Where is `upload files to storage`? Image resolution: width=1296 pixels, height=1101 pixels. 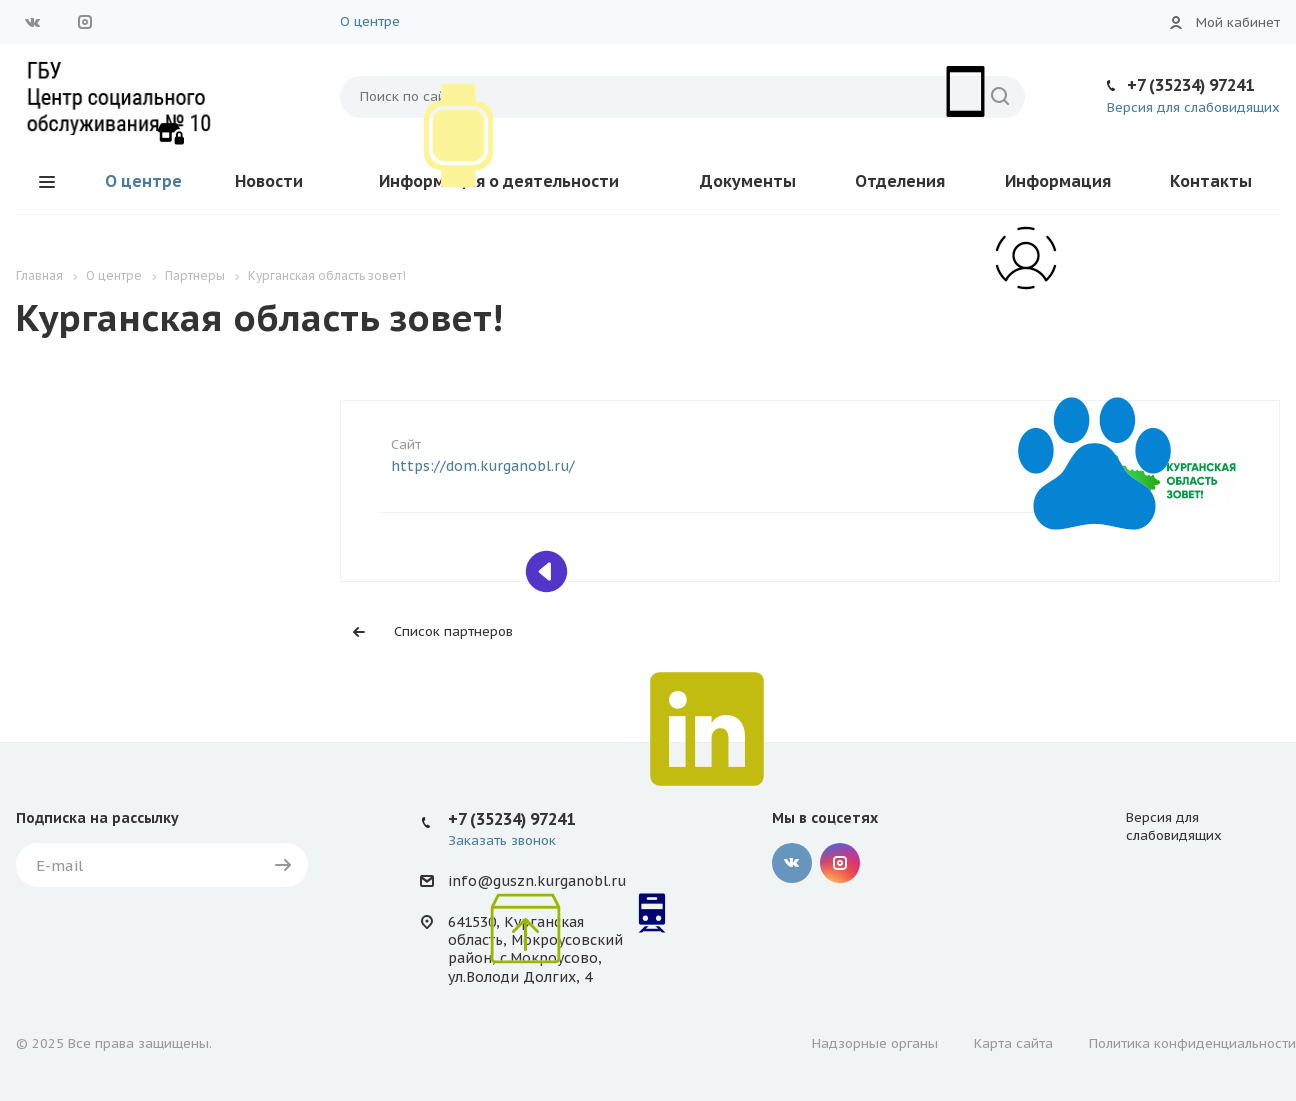
upload files to storage is located at coordinates (525, 928).